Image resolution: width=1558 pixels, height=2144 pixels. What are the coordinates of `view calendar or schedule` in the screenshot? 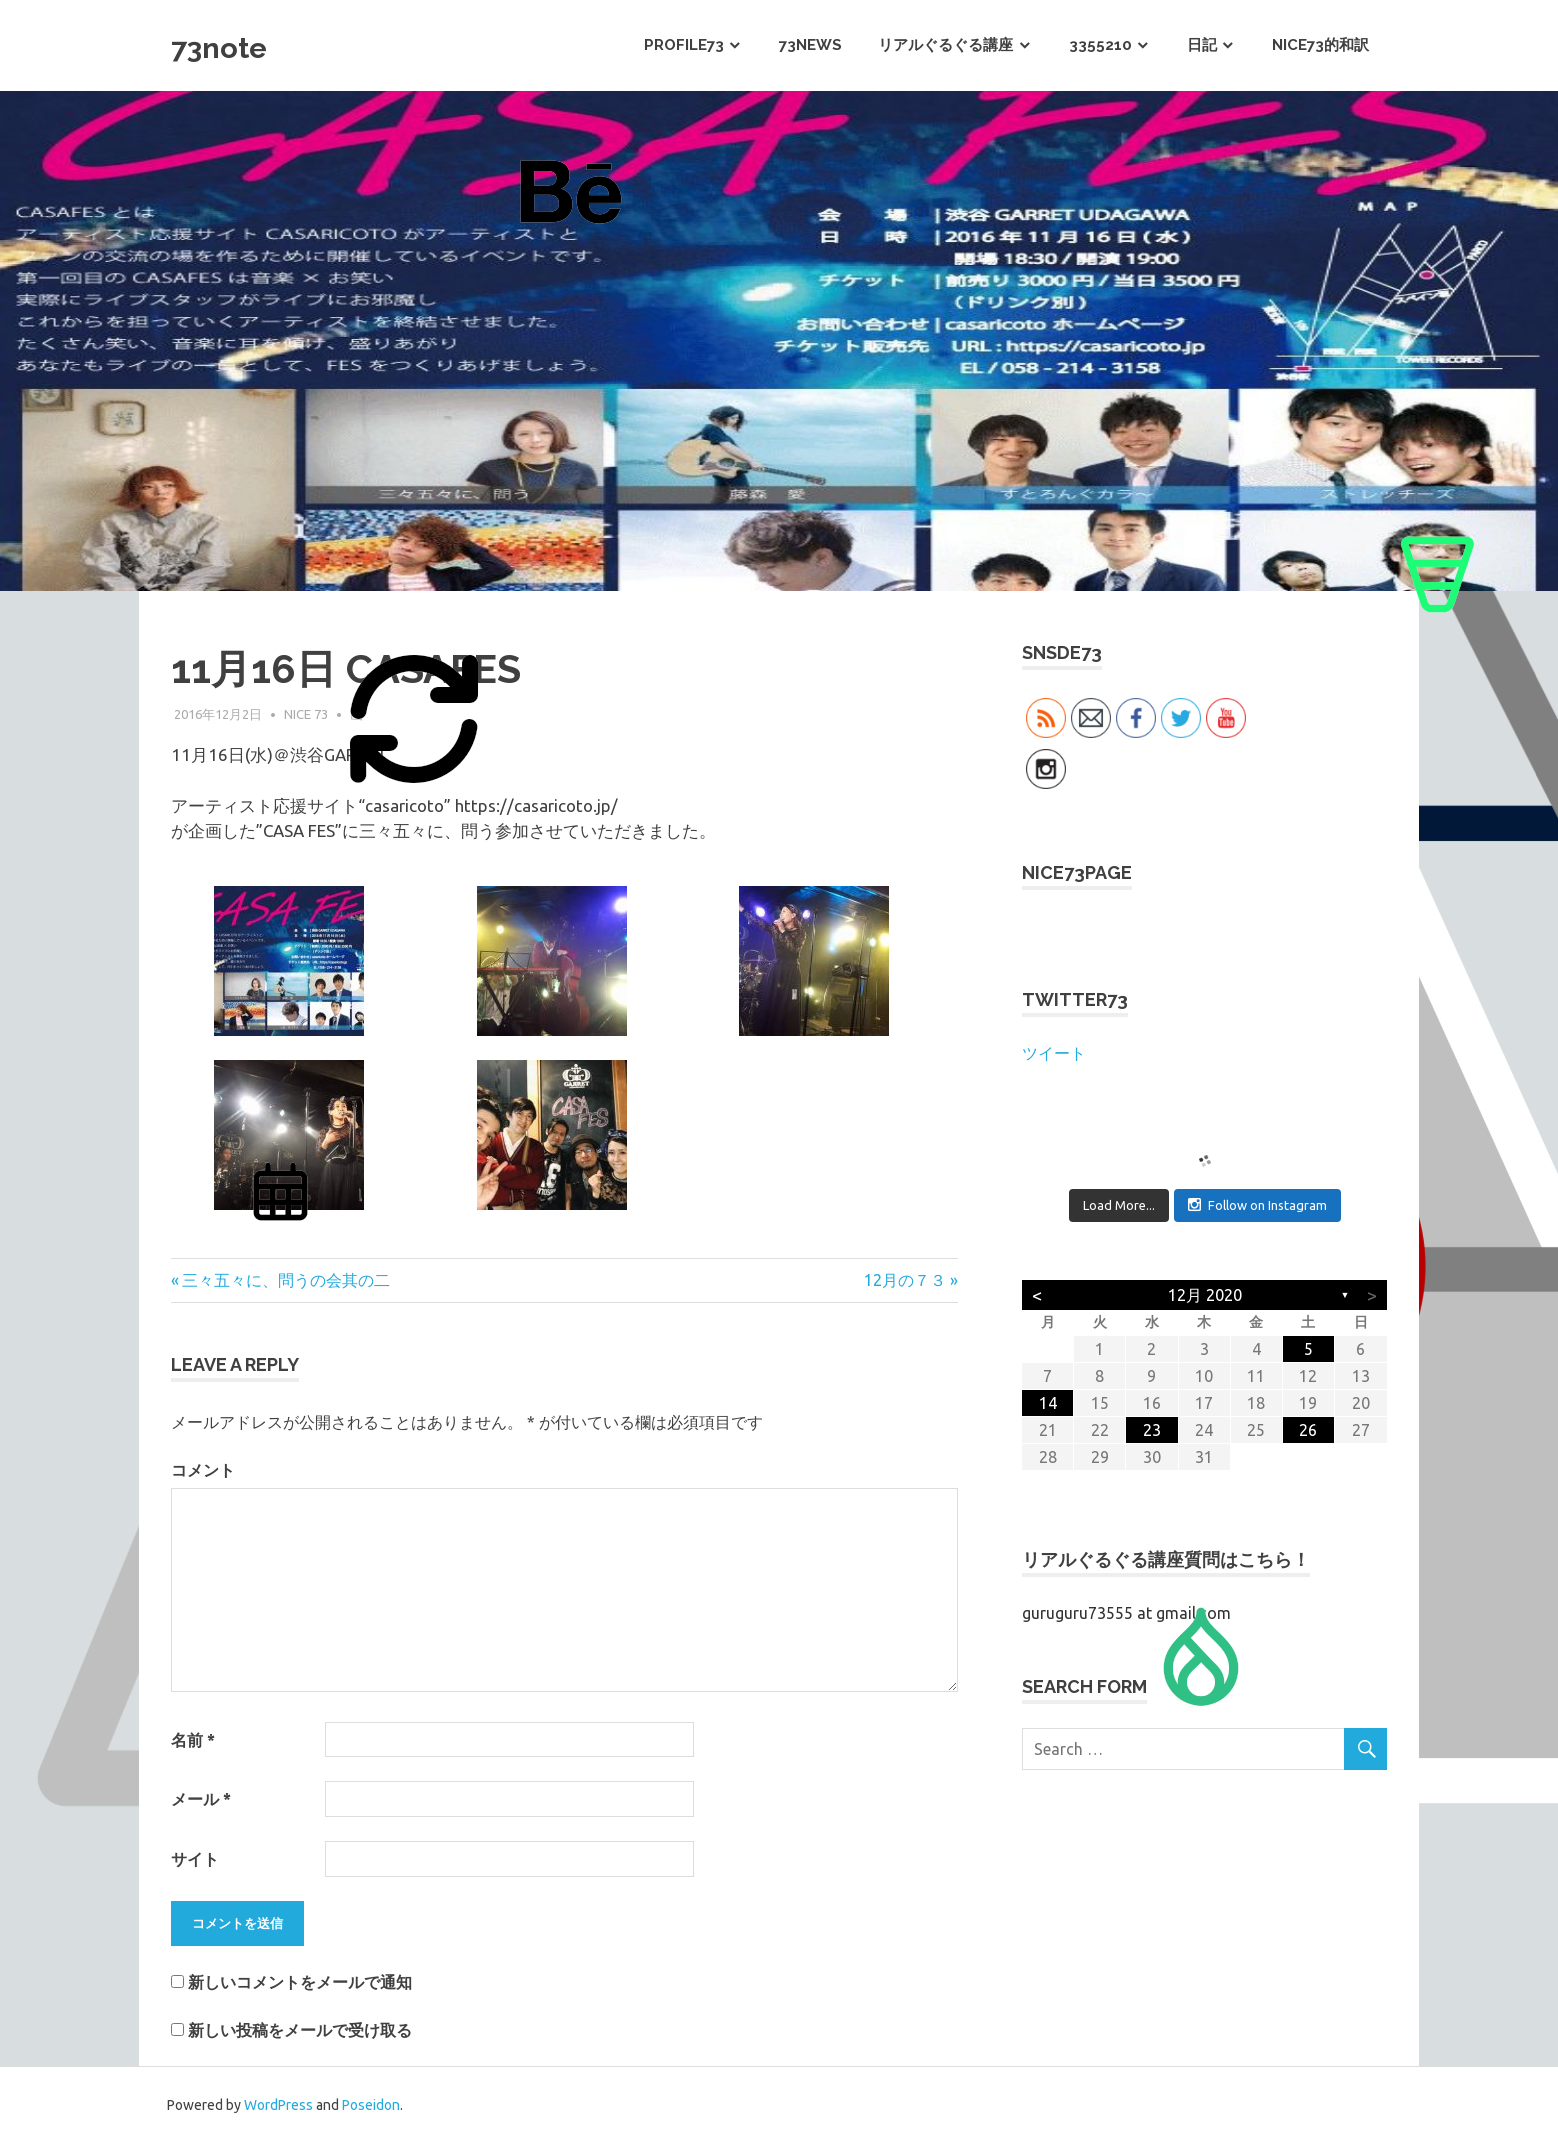 It's located at (280, 1193).